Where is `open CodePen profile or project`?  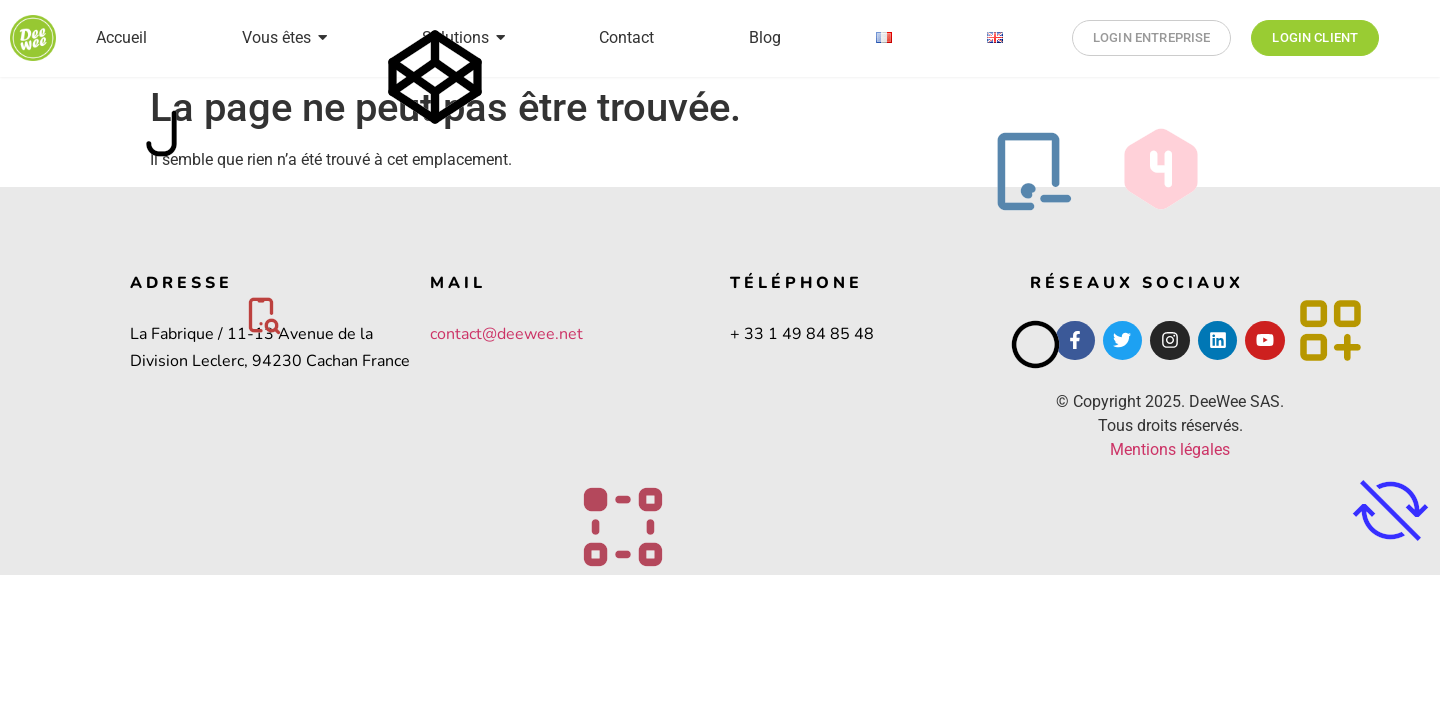
open CodePen profile or project is located at coordinates (435, 77).